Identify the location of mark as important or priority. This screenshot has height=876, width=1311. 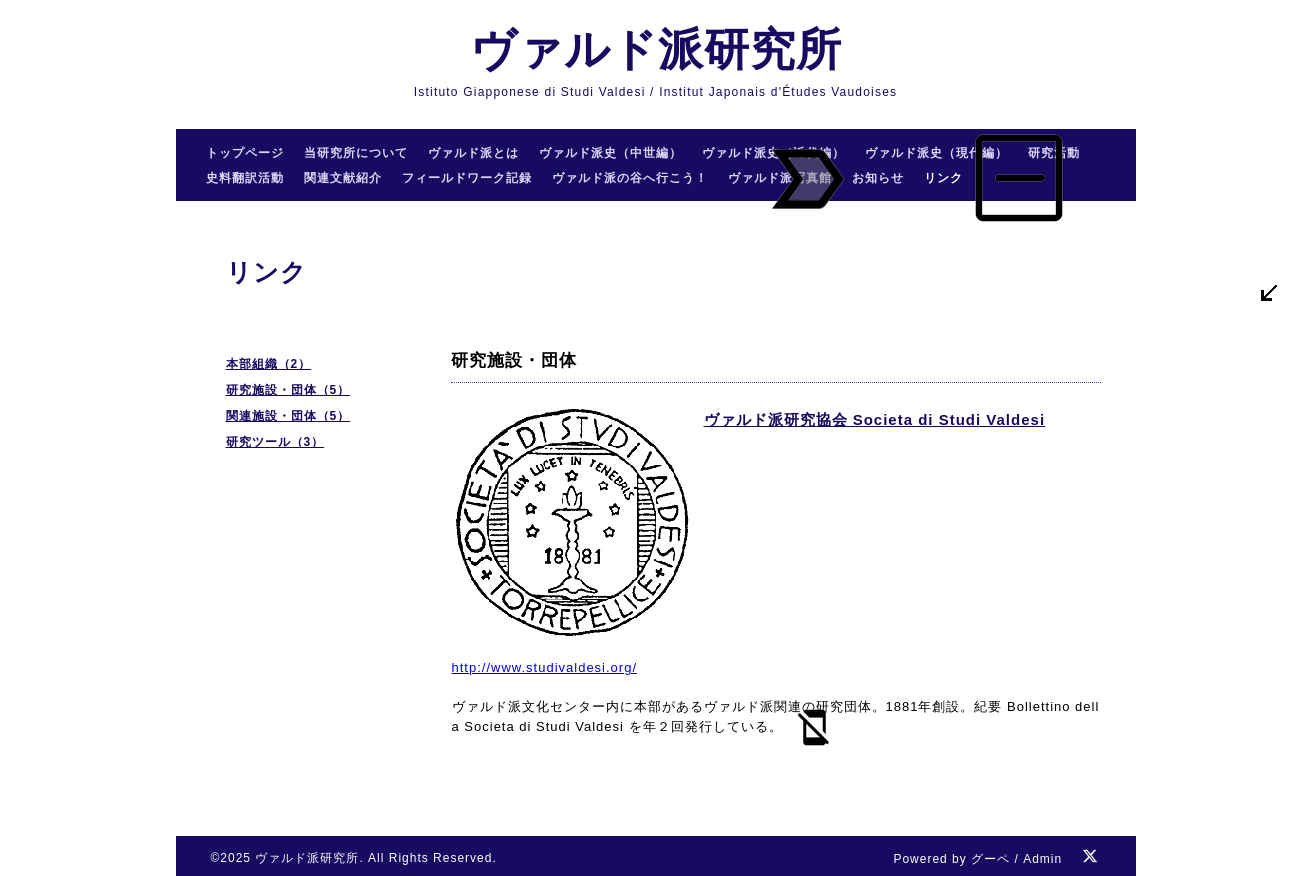
(806, 179).